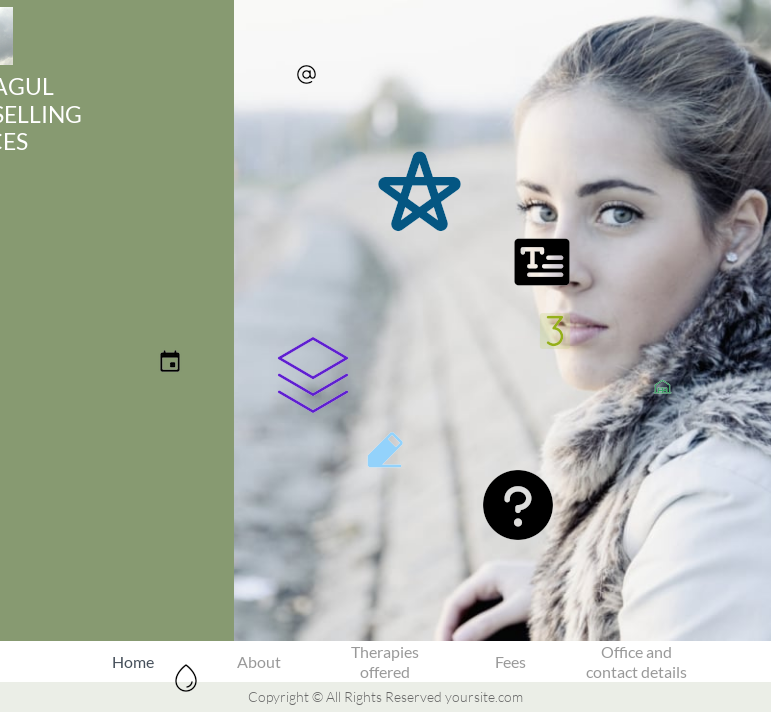 The width and height of the screenshot is (771, 725). I want to click on view calendar or scheduled events, so click(170, 361).